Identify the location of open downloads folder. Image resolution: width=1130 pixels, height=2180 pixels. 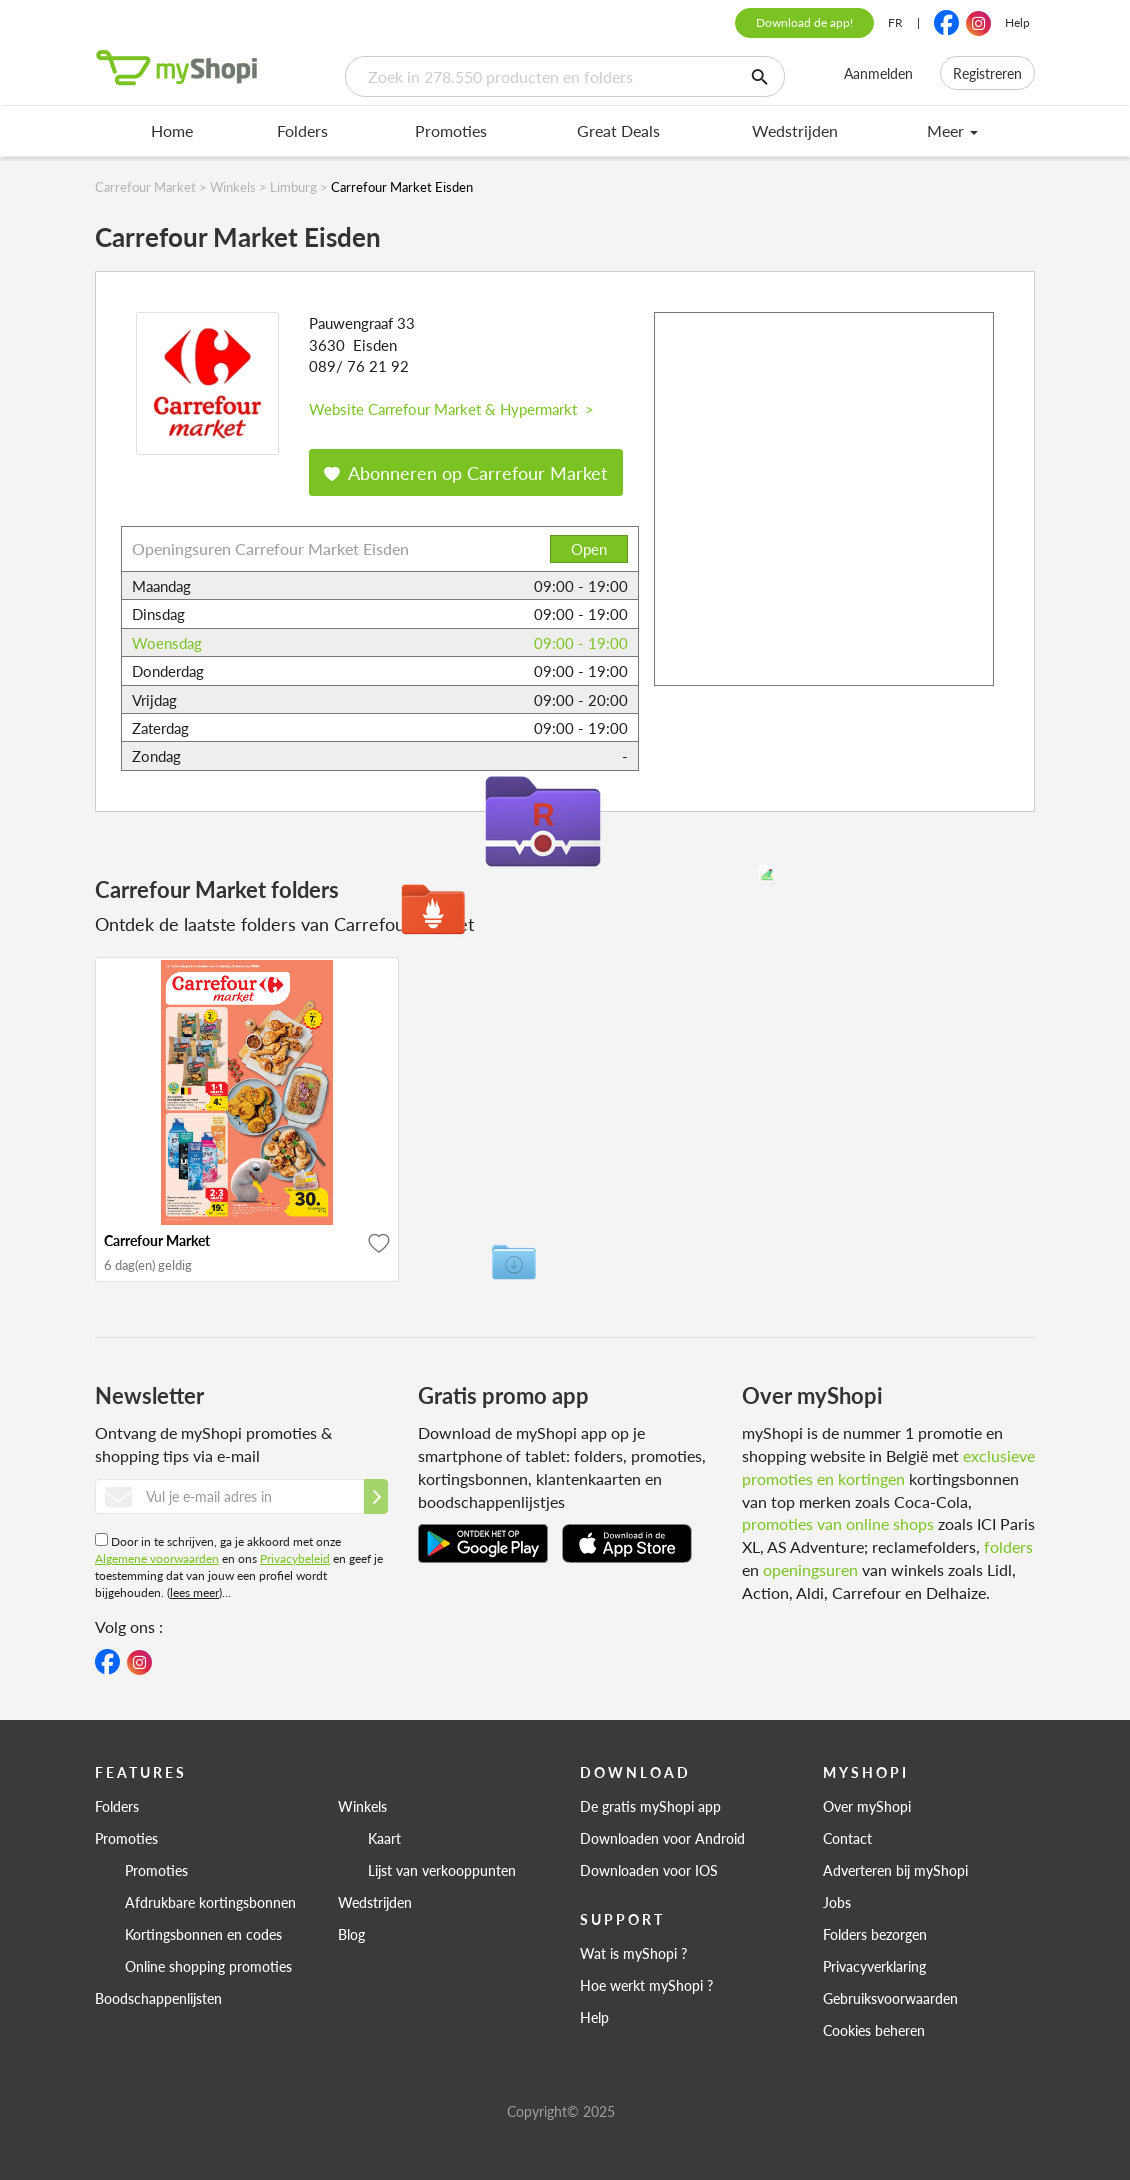
(514, 1262).